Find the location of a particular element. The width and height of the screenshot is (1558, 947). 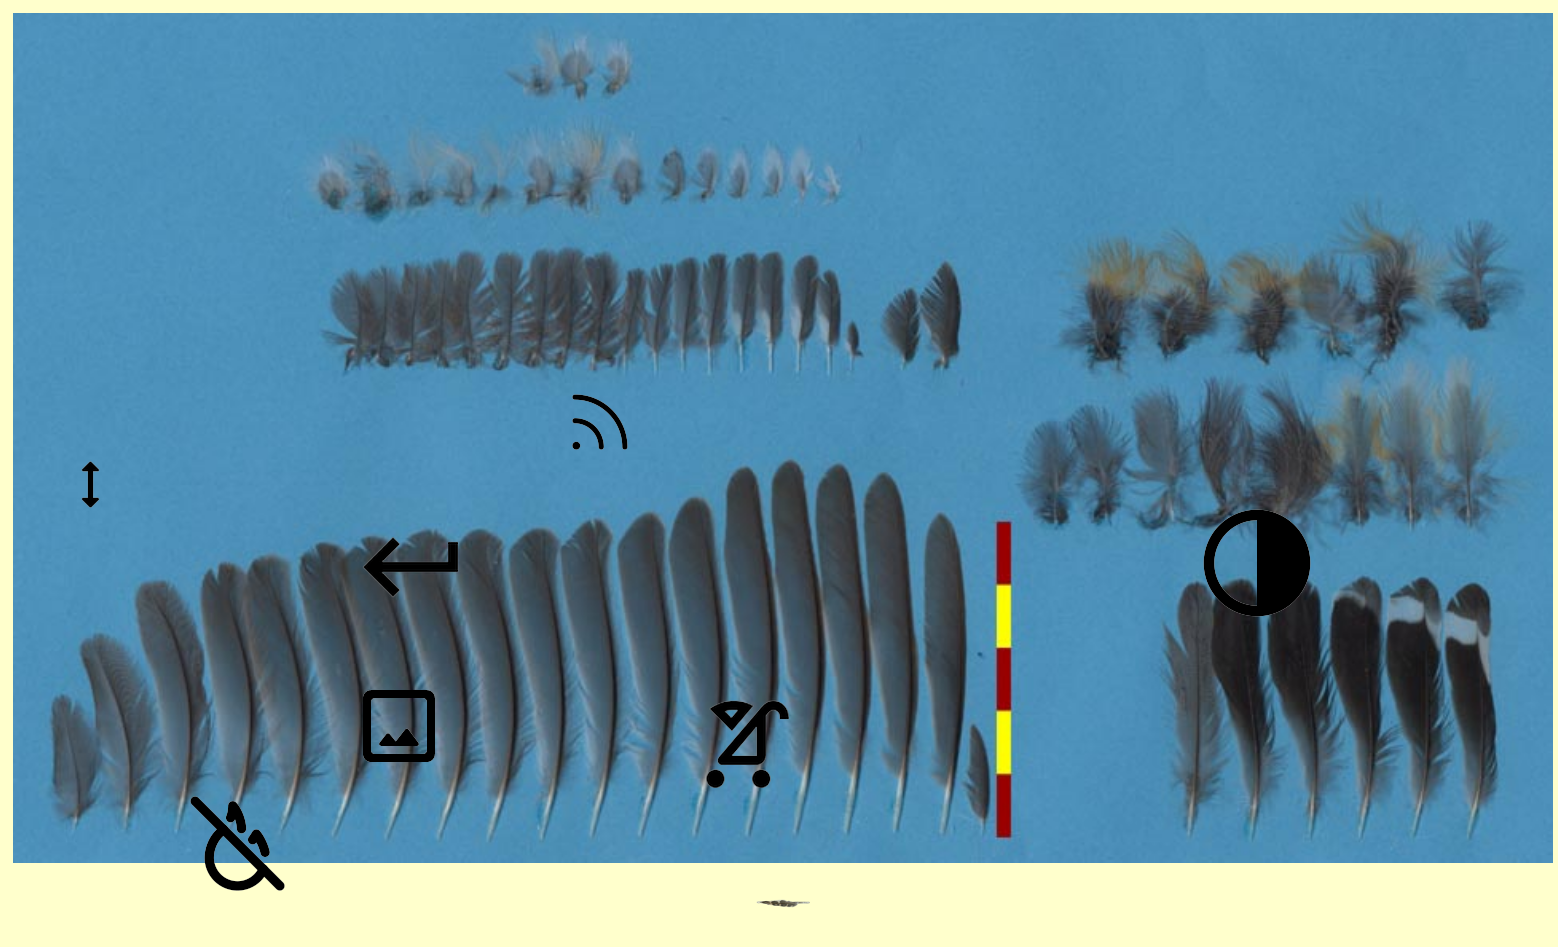

subscribe to RSS feed is located at coordinates (596, 426).